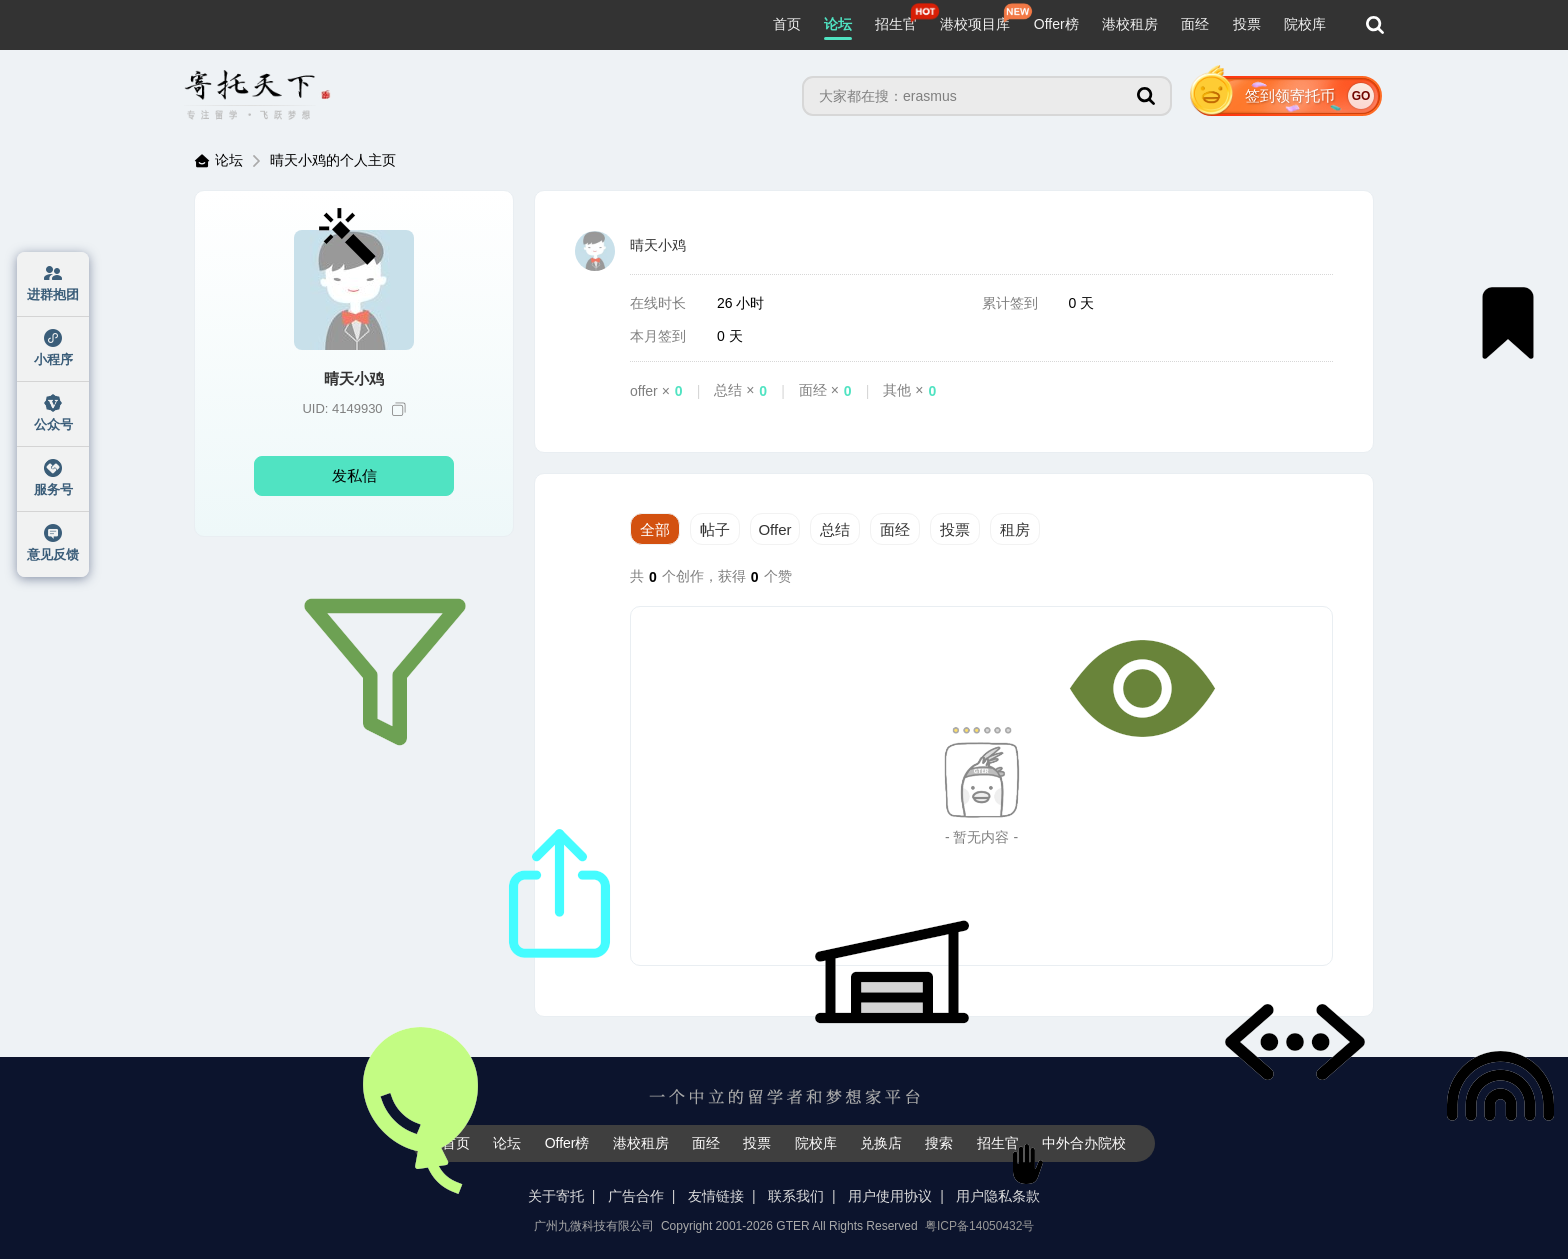  What do you see at coordinates (1295, 1042) in the screenshot?
I see `code is currently processing or compiling` at bounding box center [1295, 1042].